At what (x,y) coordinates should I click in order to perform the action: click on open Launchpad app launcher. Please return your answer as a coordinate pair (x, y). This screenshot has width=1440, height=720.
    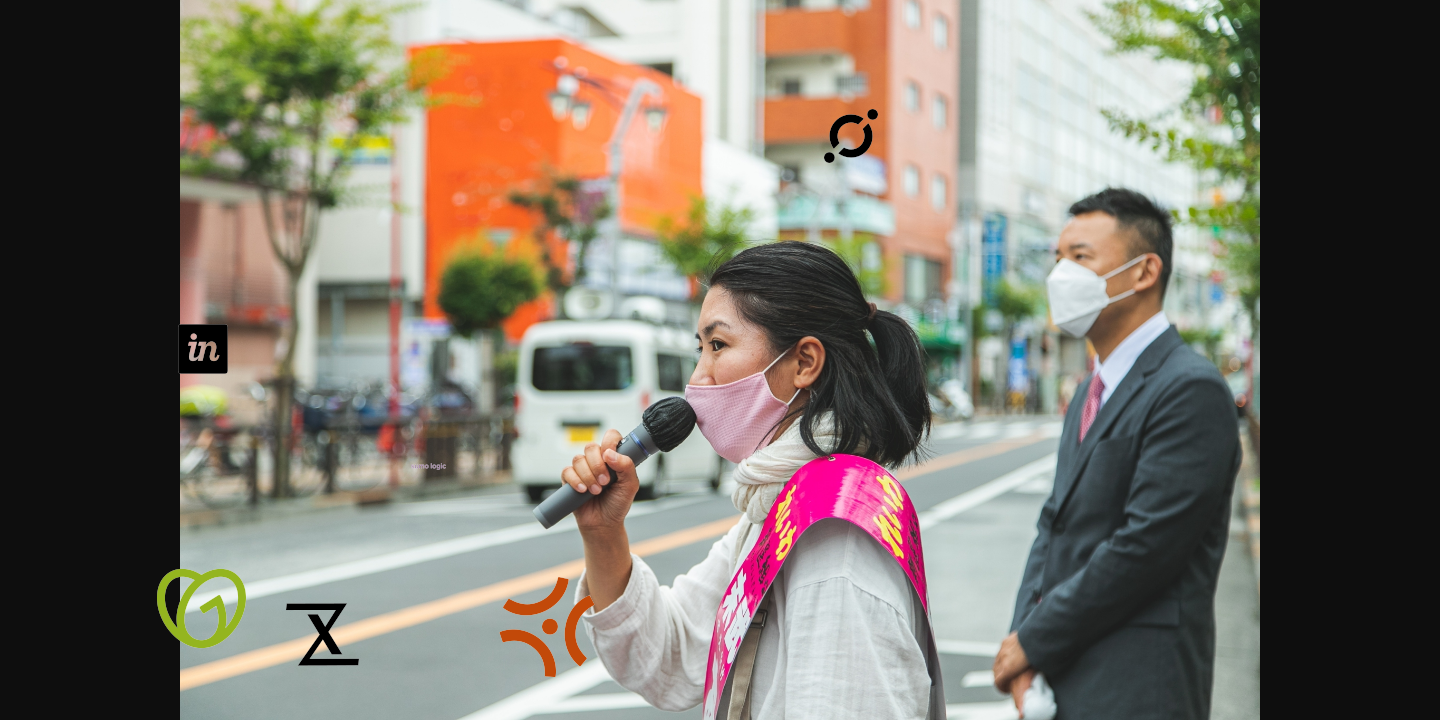
    Looking at the image, I should click on (547, 627).